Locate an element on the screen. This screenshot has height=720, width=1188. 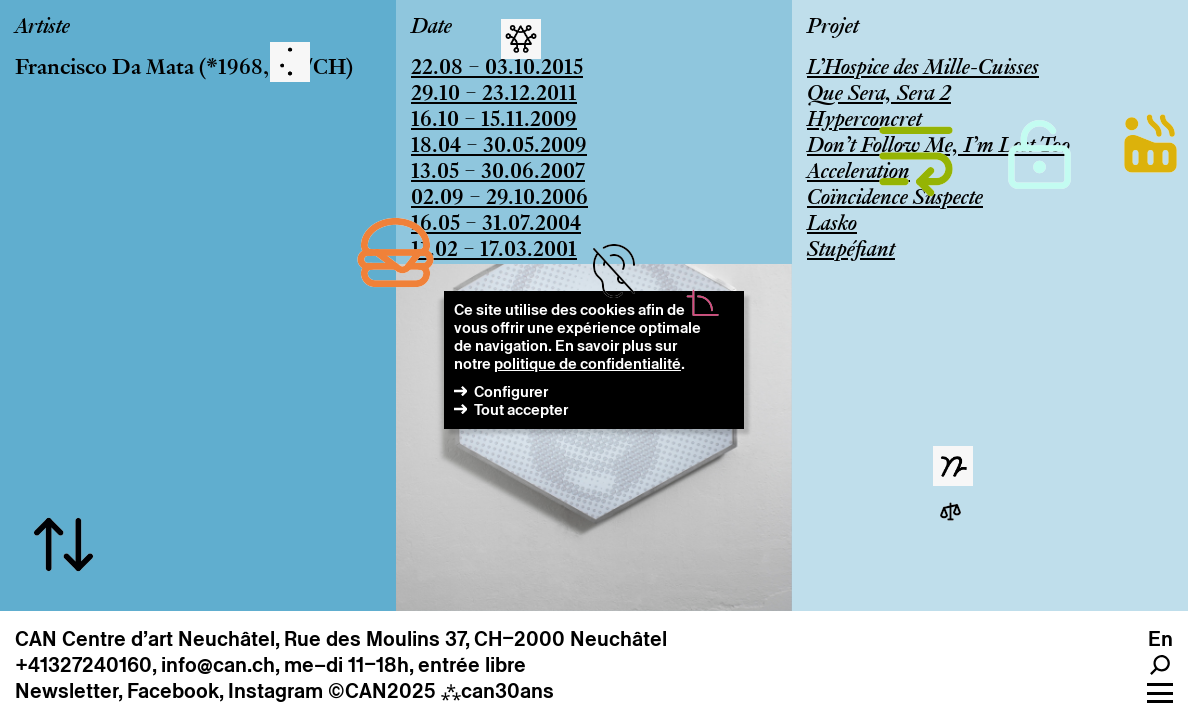
access legal terms or policies is located at coordinates (950, 511).